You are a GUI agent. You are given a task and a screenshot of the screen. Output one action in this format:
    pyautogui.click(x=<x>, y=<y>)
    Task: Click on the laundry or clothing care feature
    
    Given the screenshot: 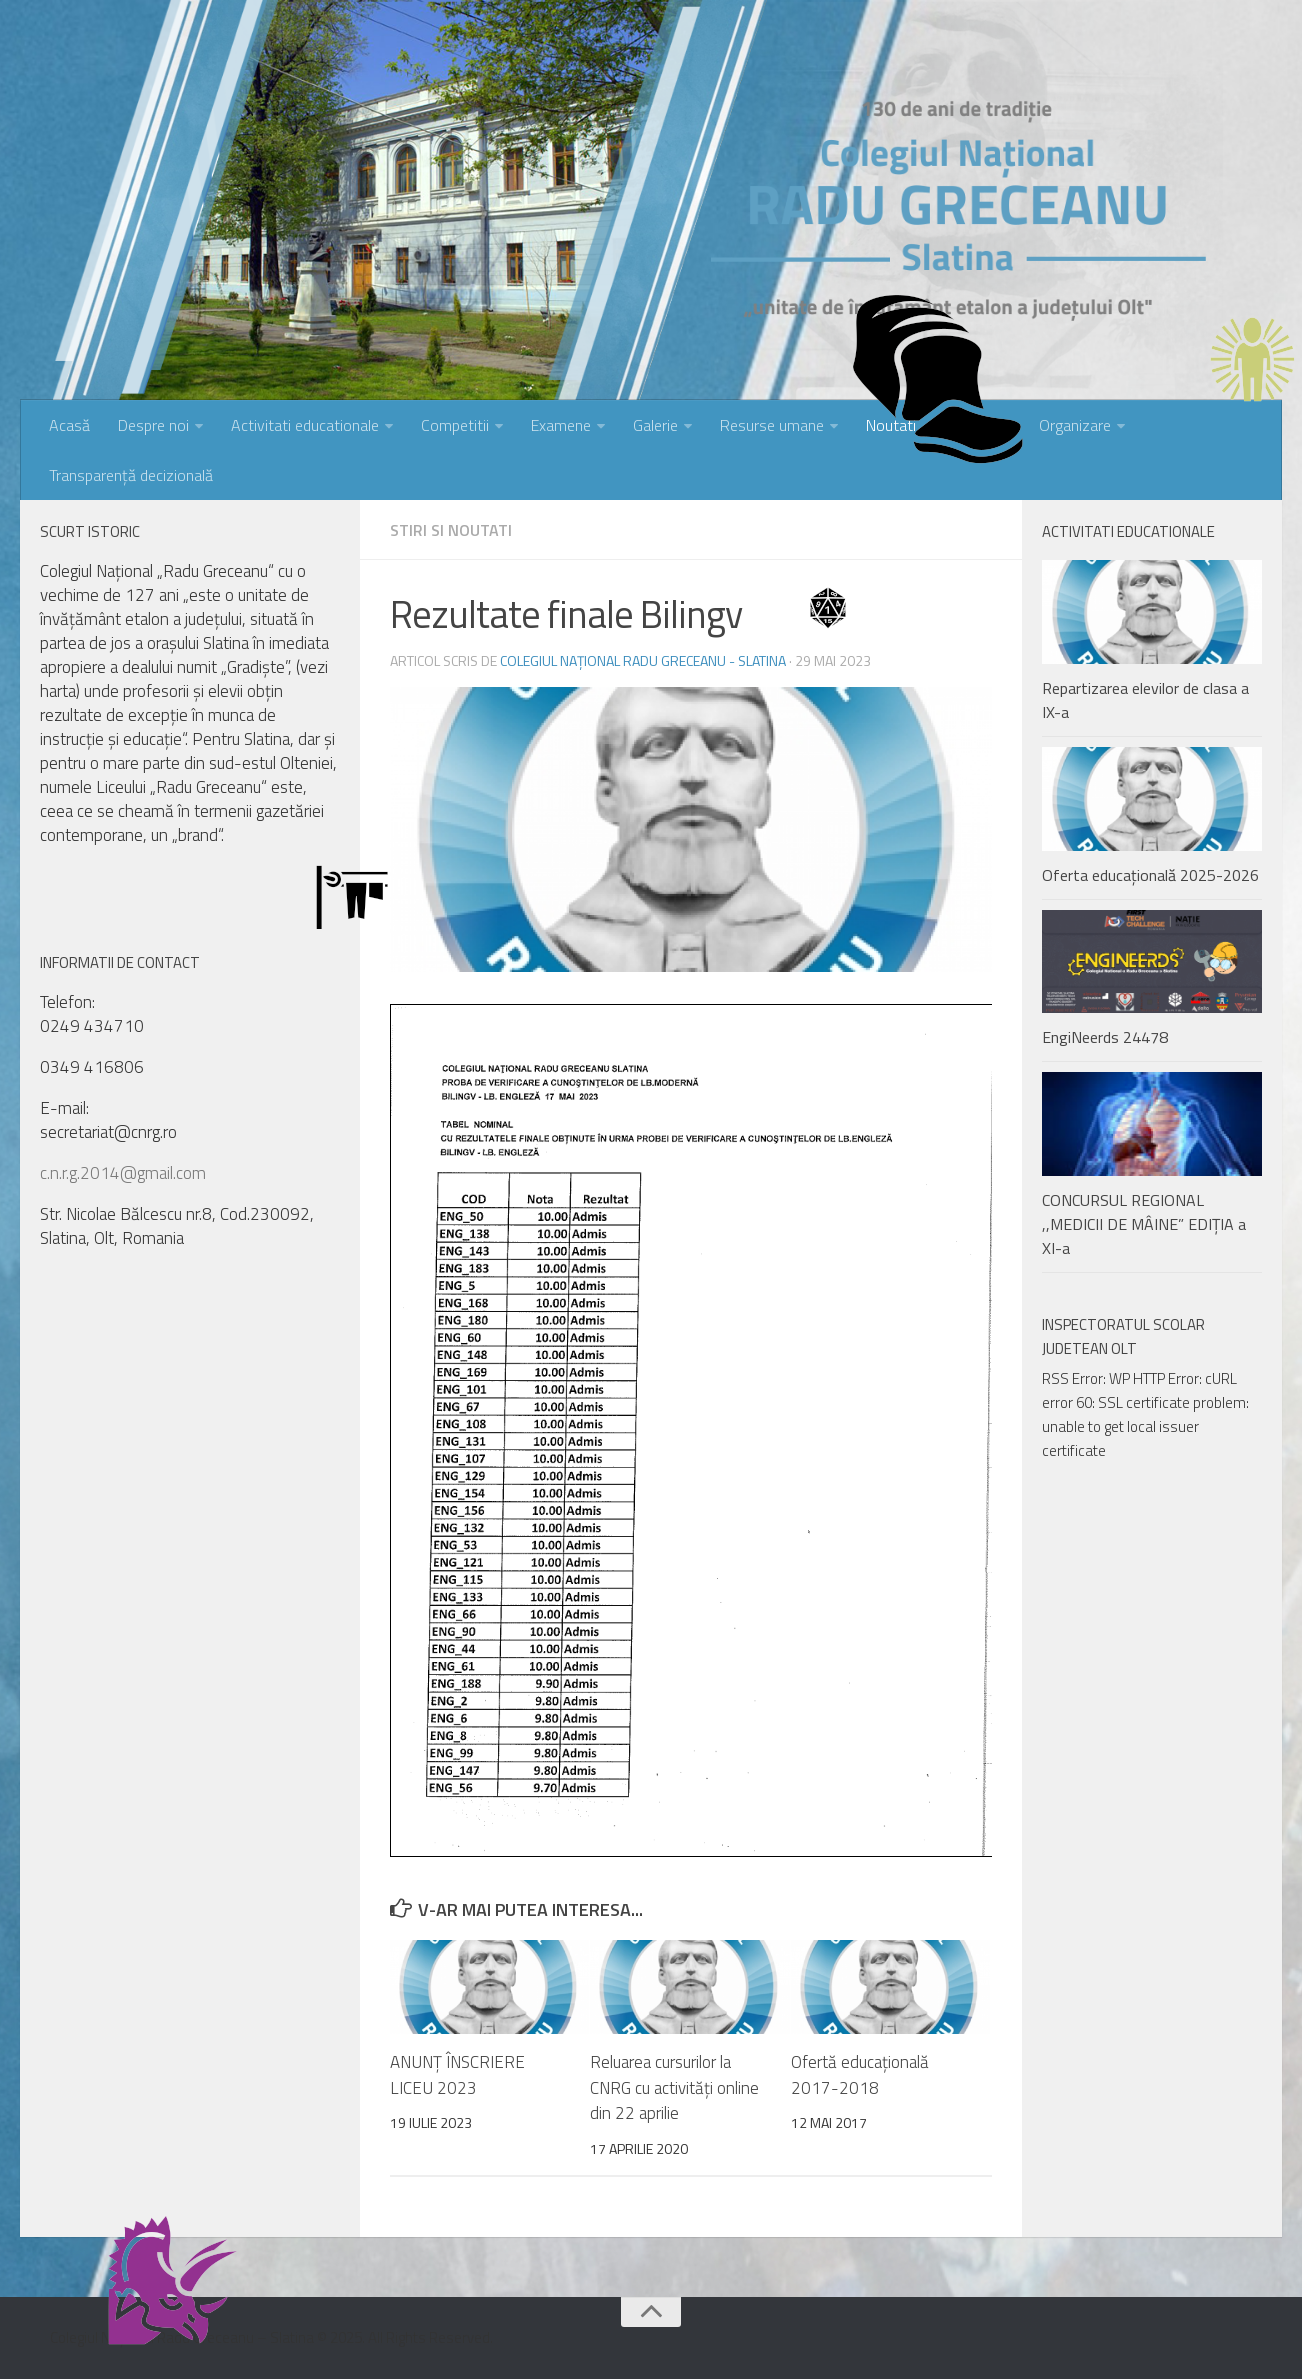 What is the action you would take?
    pyautogui.click(x=352, y=894)
    